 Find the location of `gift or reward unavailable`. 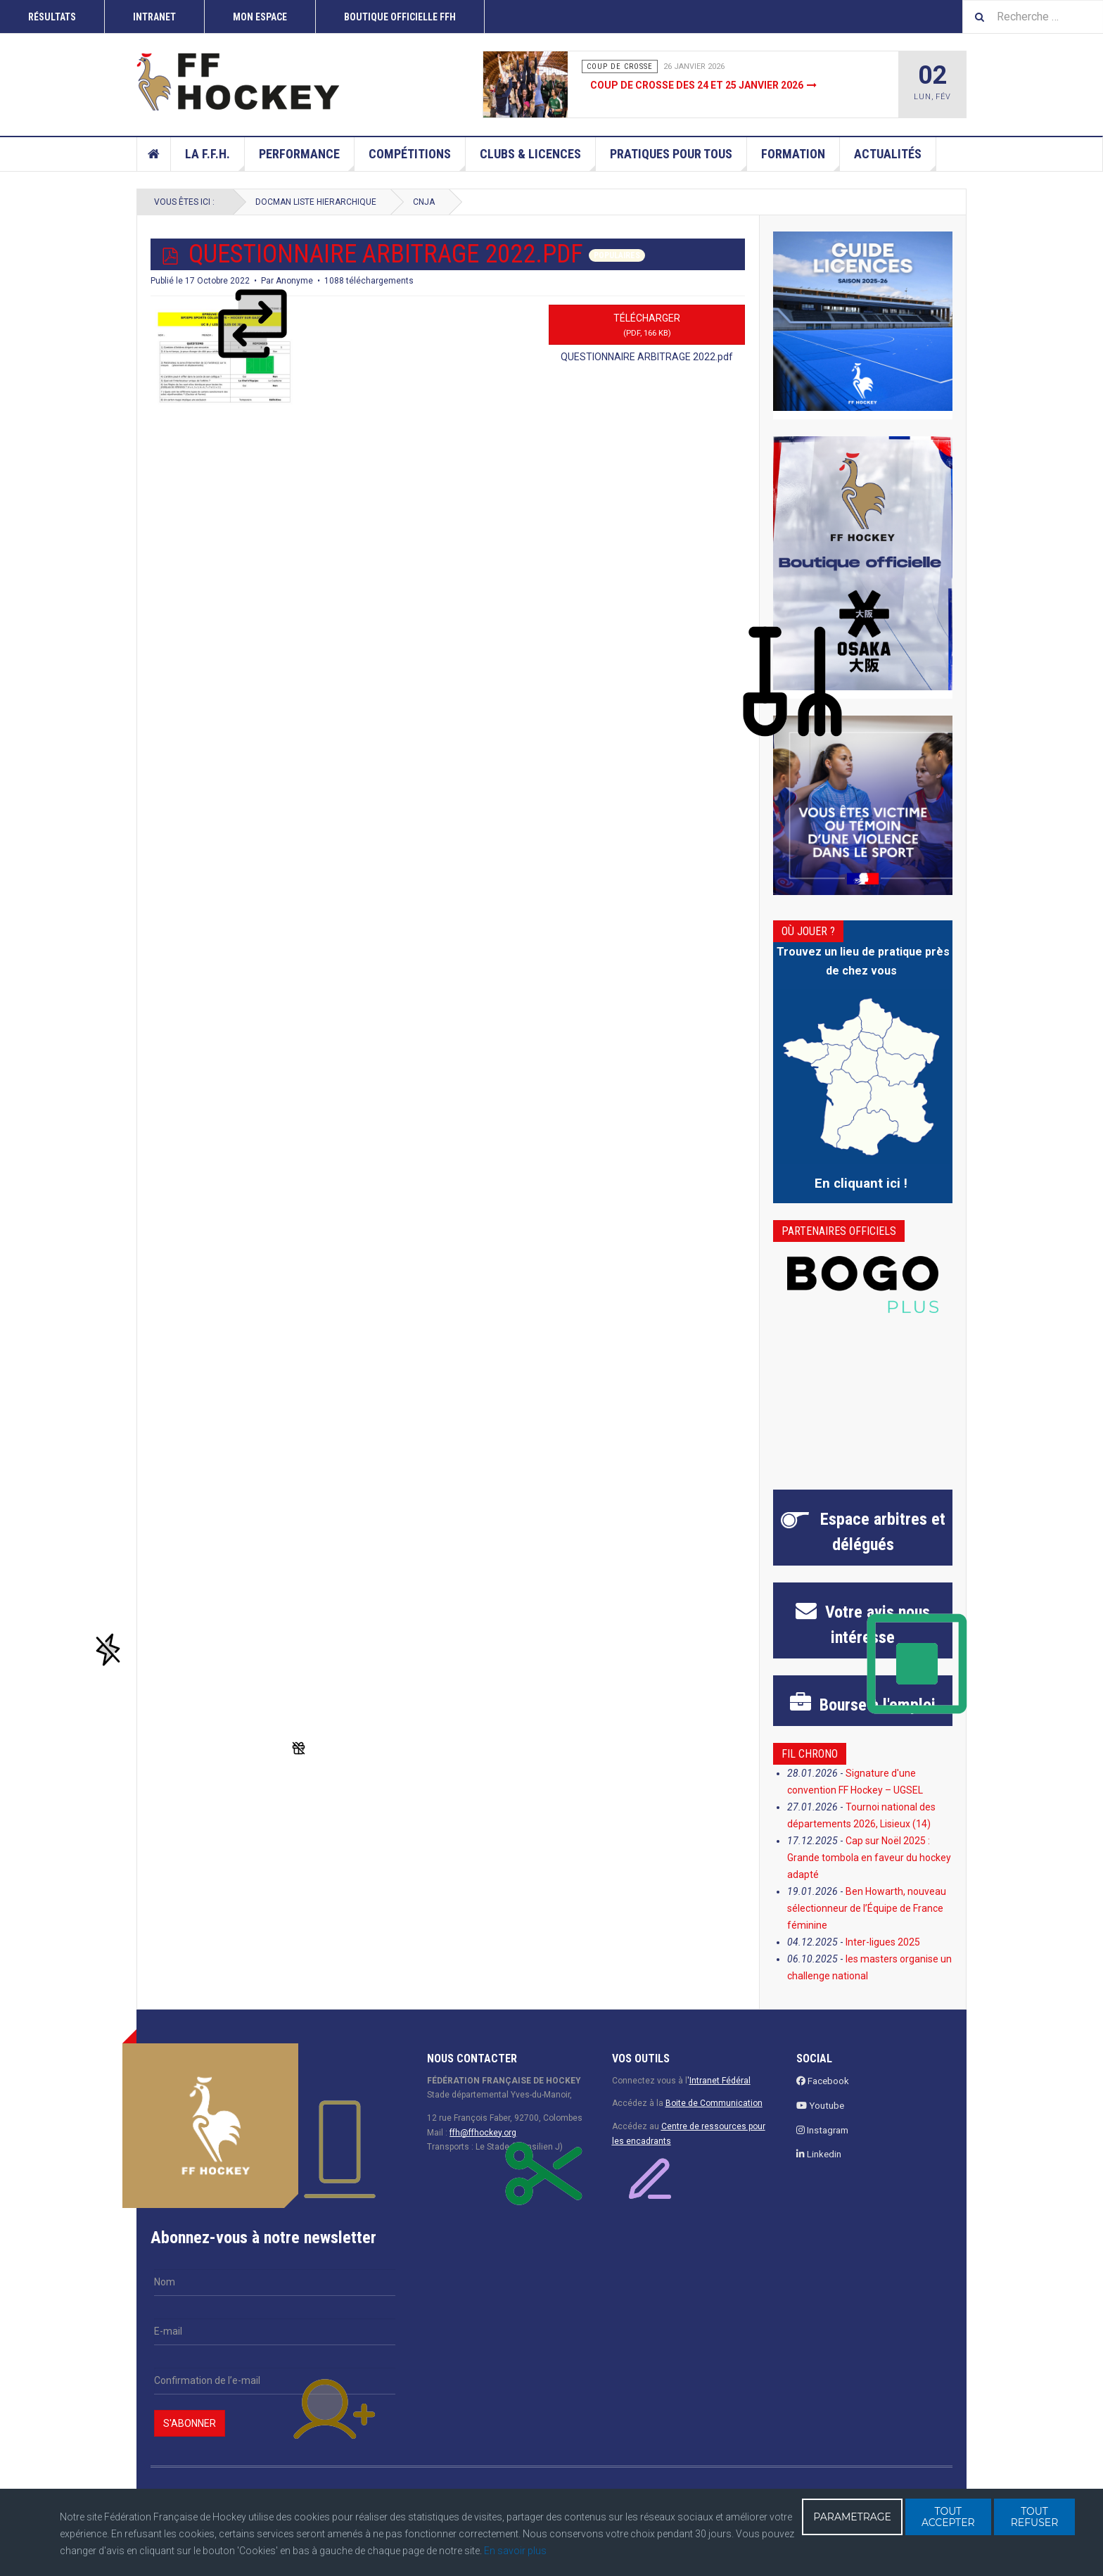

gift or reward unavailable is located at coordinates (298, 1748).